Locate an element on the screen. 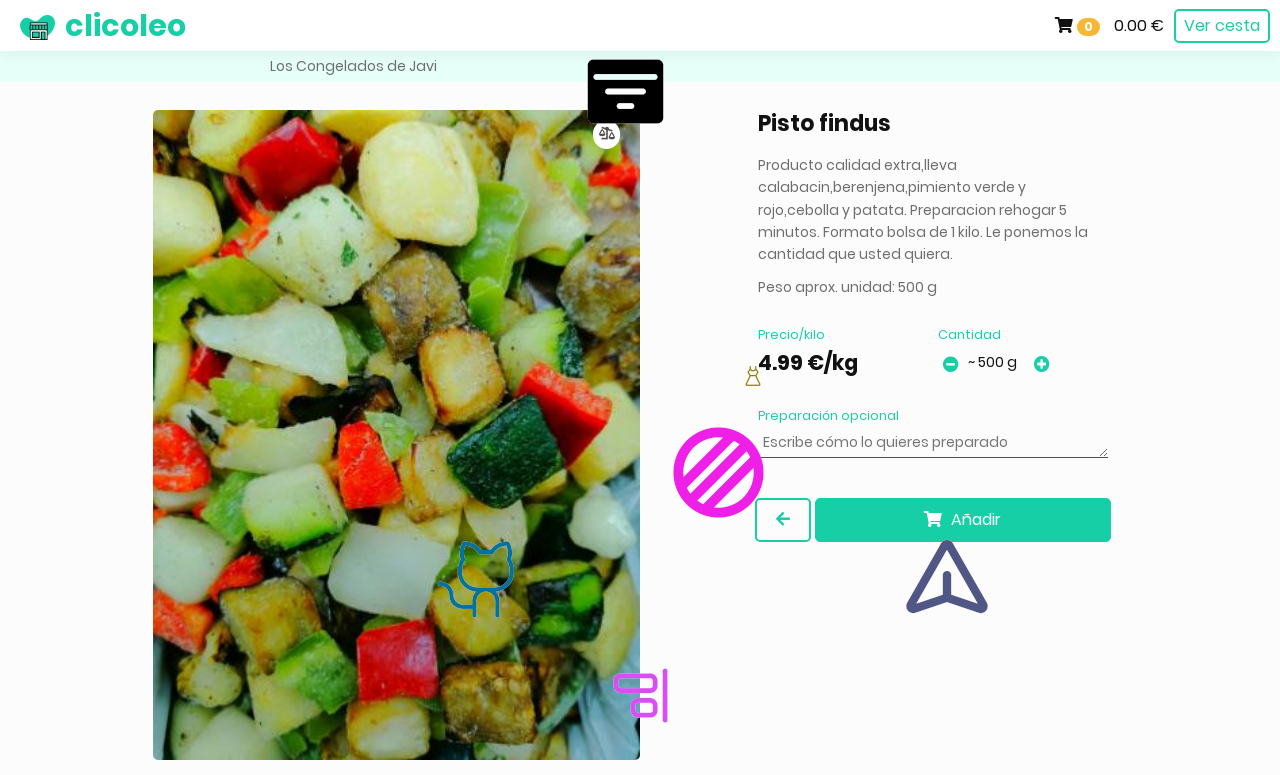 Image resolution: width=1280 pixels, height=775 pixels. align items to the bottom edge is located at coordinates (640, 695).